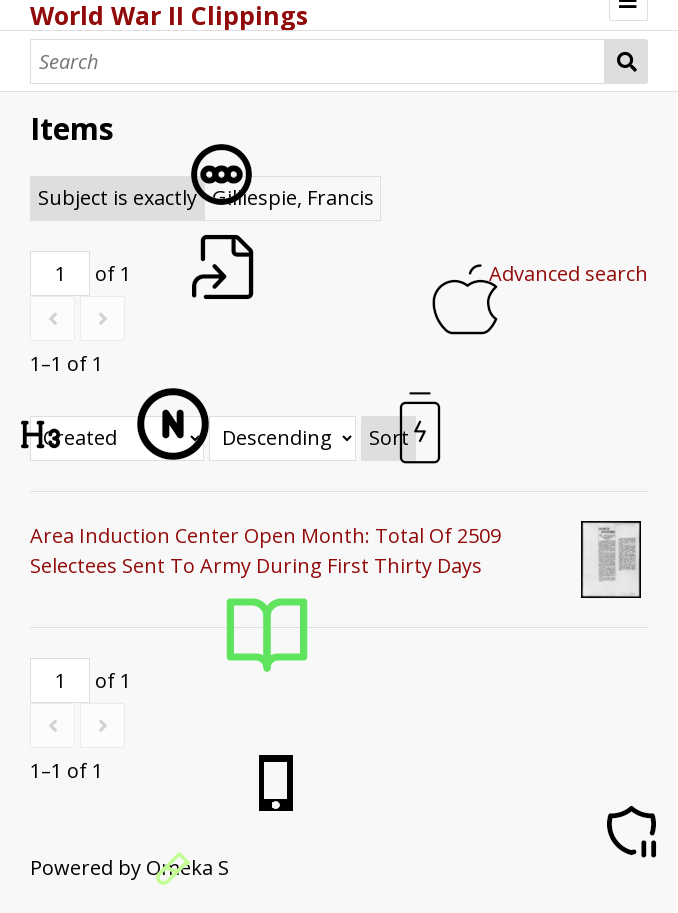 The height and width of the screenshot is (913, 678). I want to click on indicates Apple device or iOS compatibility, so click(467, 304).